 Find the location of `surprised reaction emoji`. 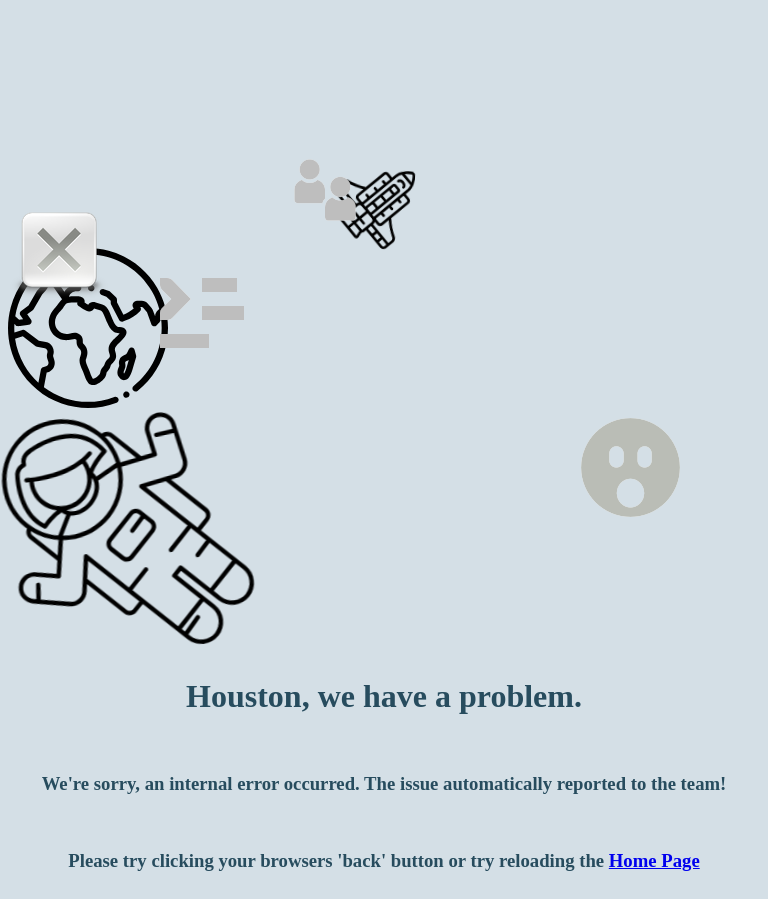

surprised reaction emoji is located at coordinates (630, 467).